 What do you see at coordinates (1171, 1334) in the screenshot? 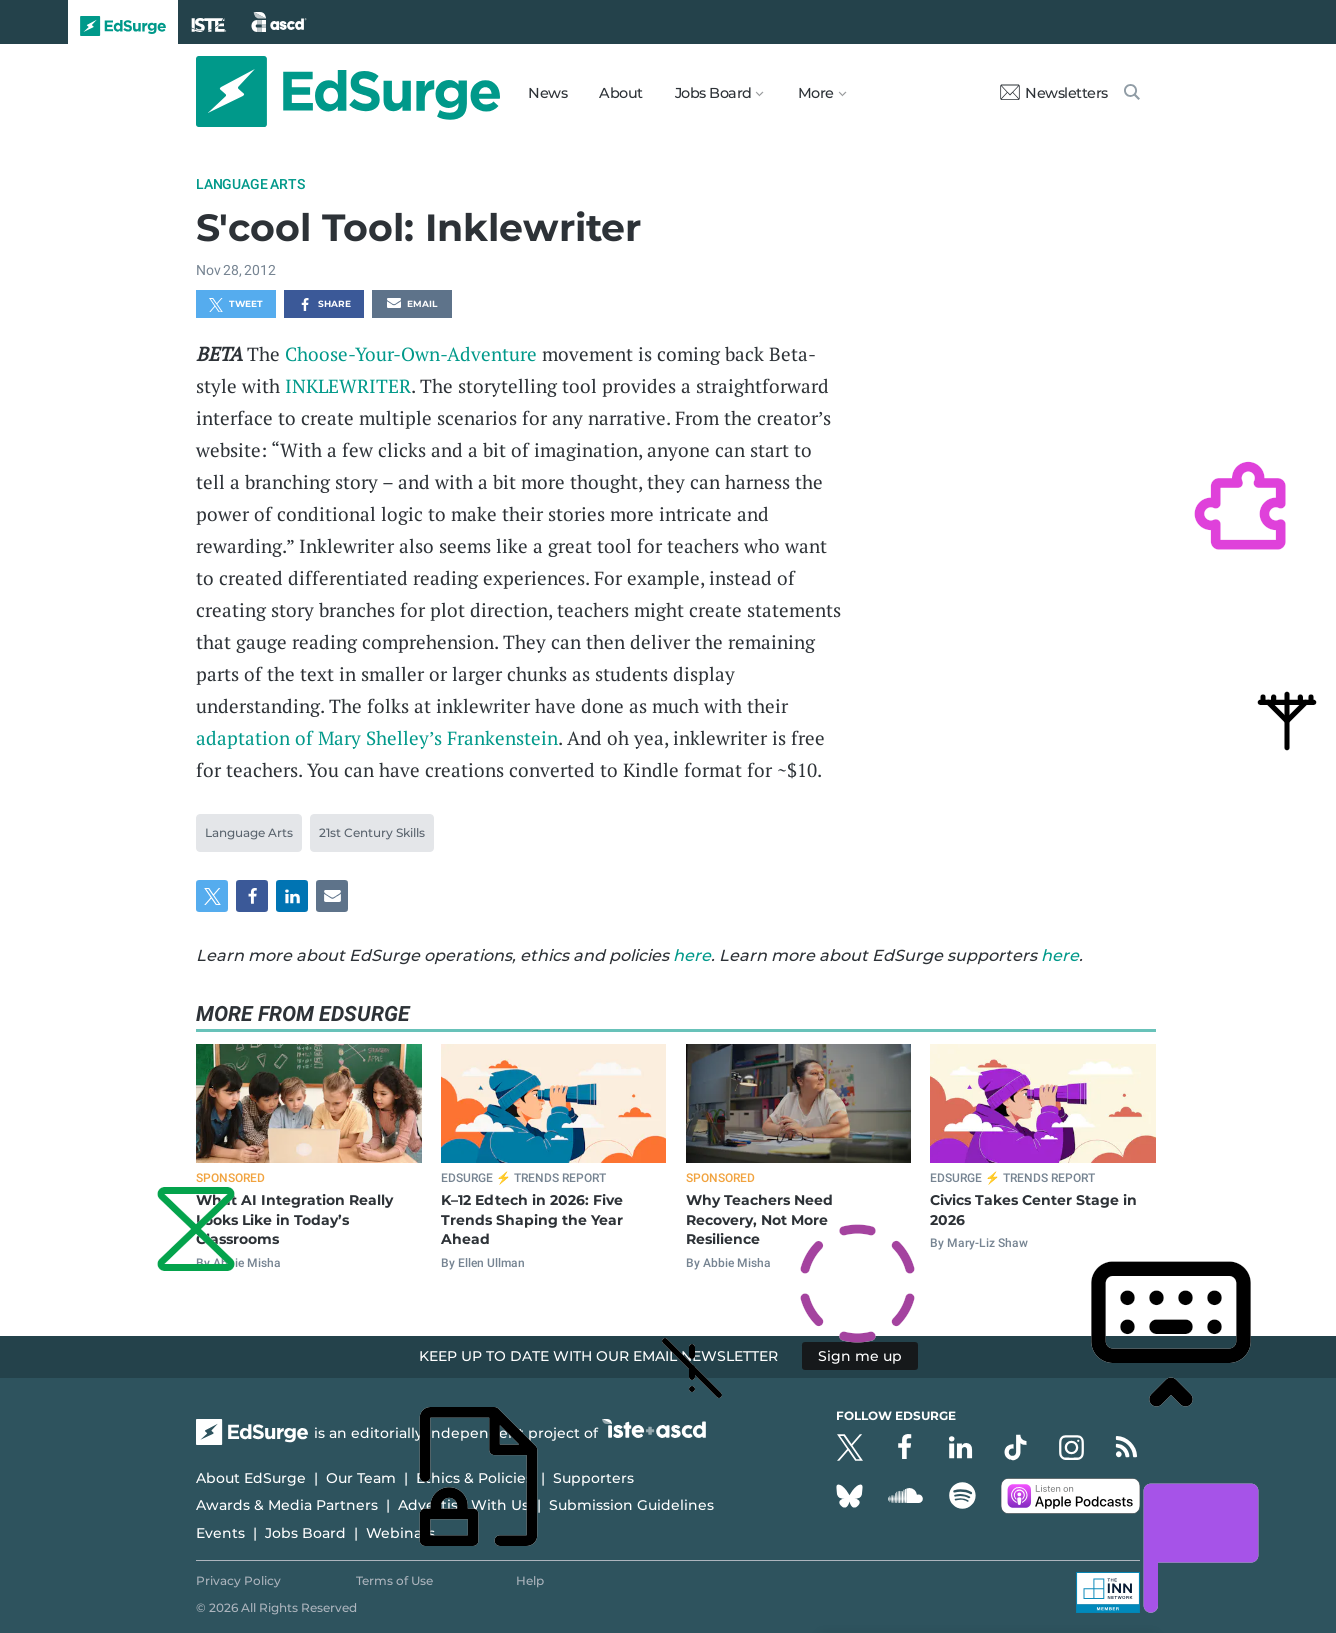
I see `hide the on-screen keyboard` at bounding box center [1171, 1334].